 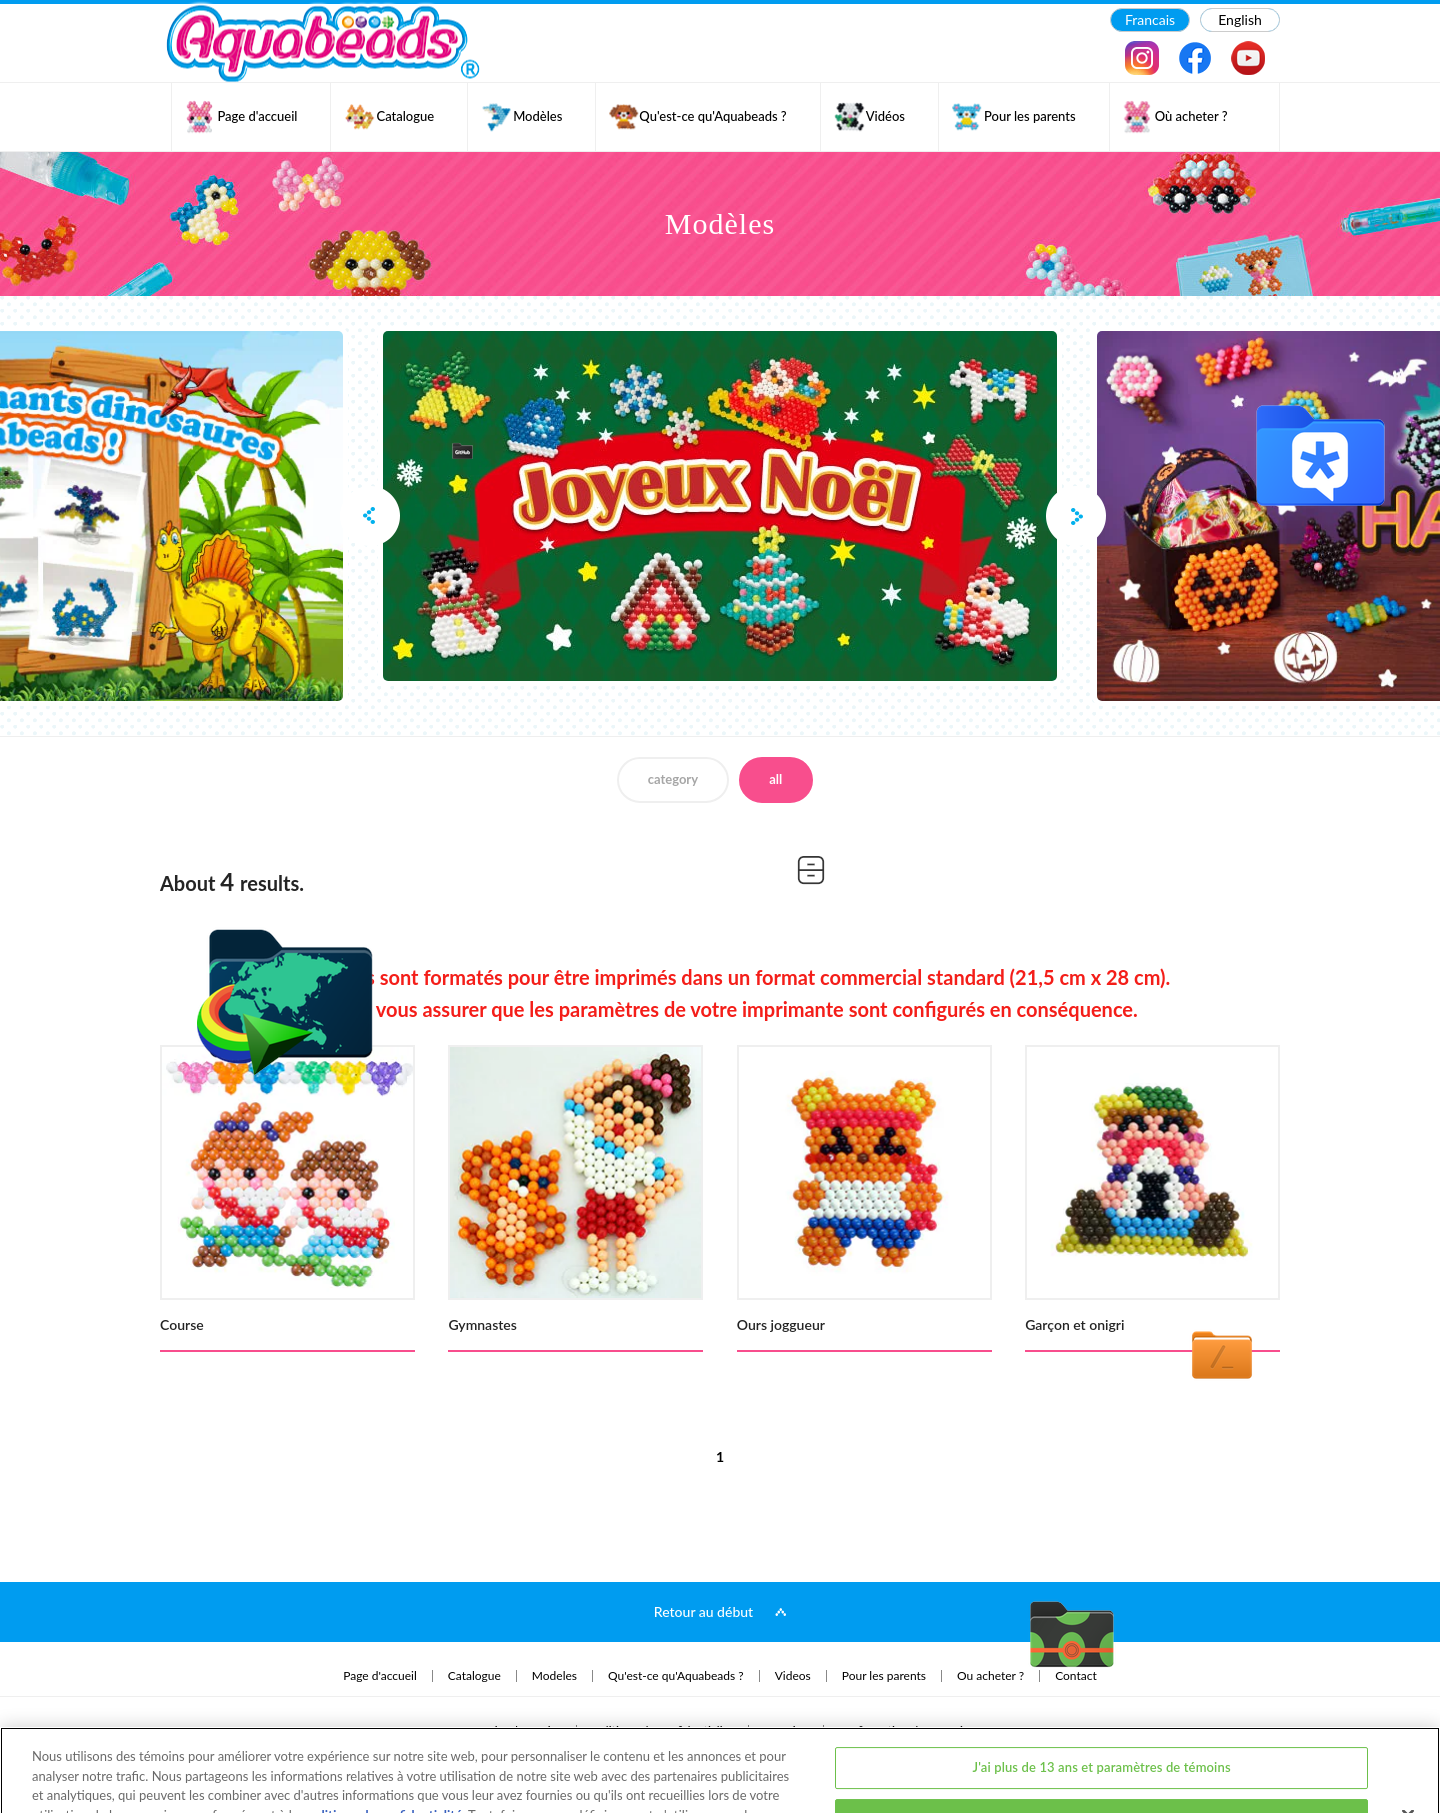 I want to click on access file history settings, so click(x=811, y=871).